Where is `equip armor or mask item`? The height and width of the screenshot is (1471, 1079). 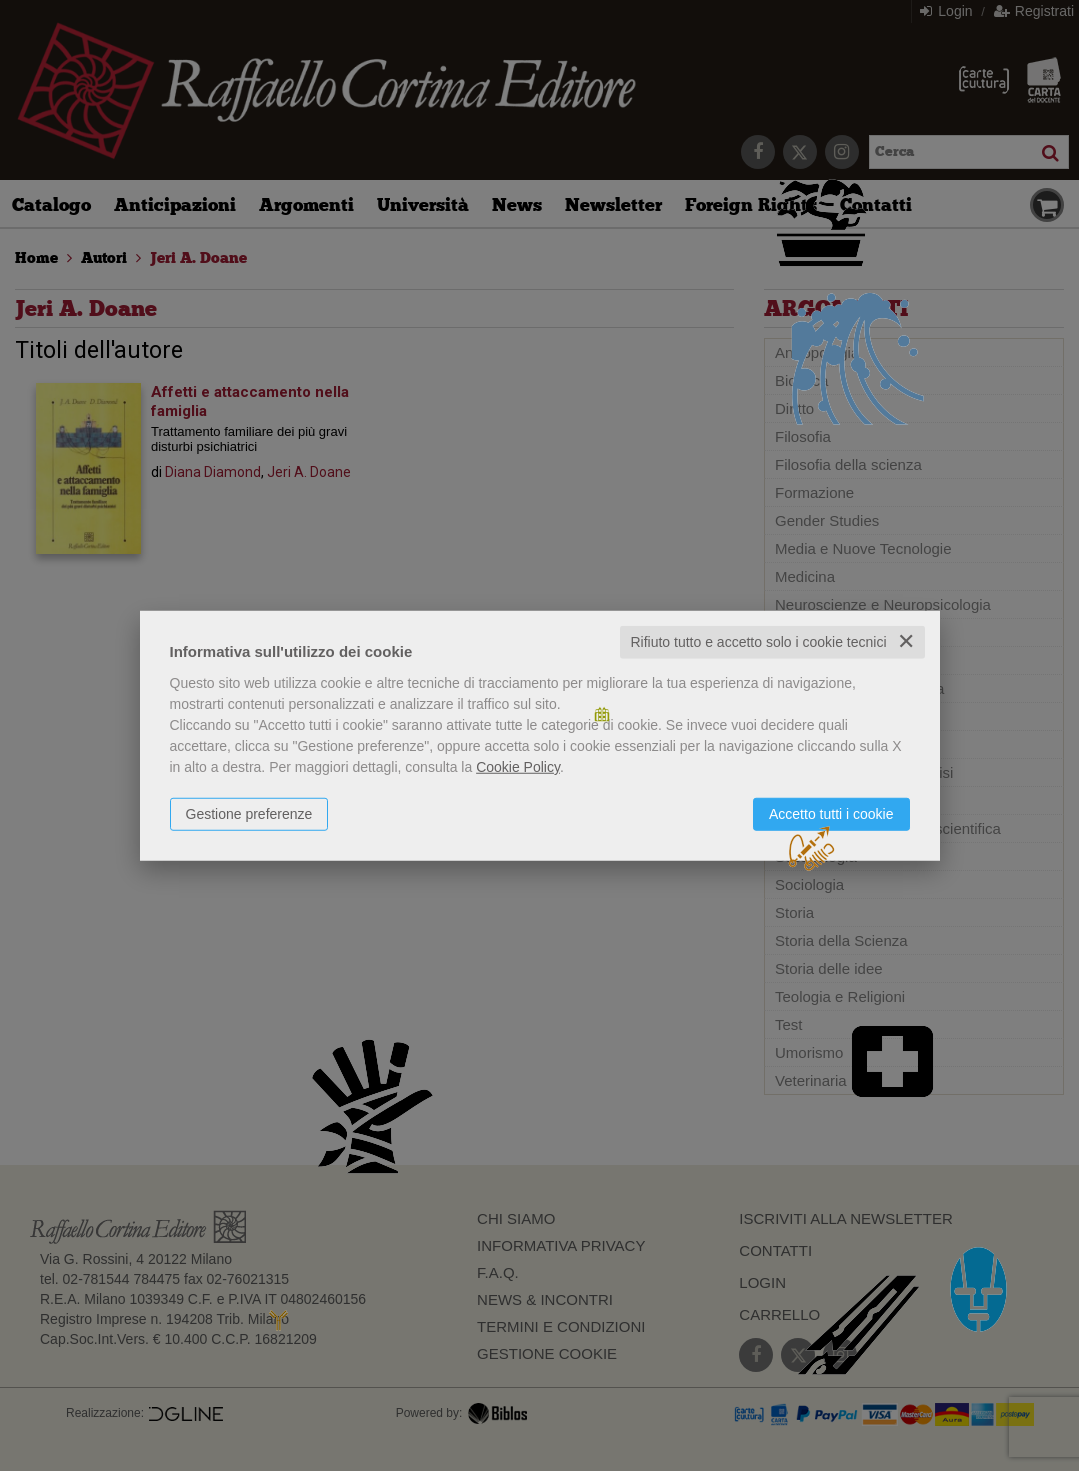 equip armor or mask item is located at coordinates (978, 1289).